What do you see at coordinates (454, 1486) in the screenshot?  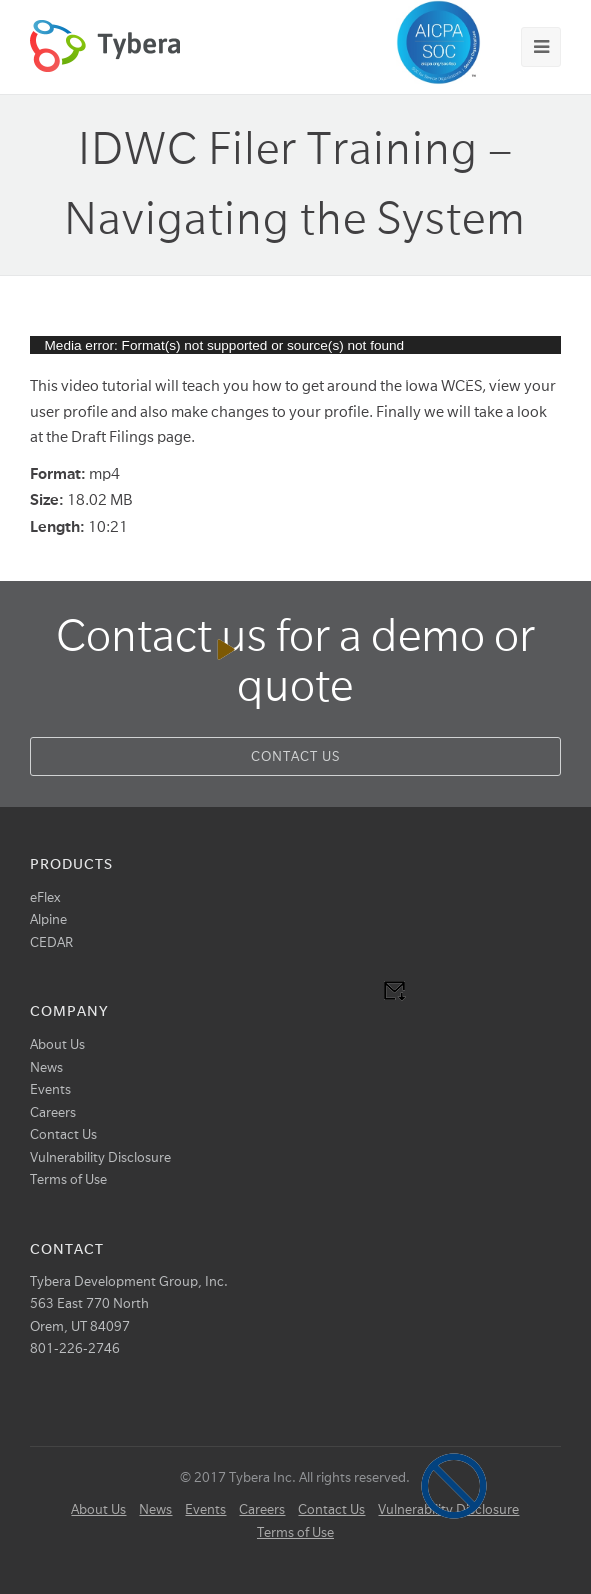 I see `indicates a blocked or restricted action` at bounding box center [454, 1486].